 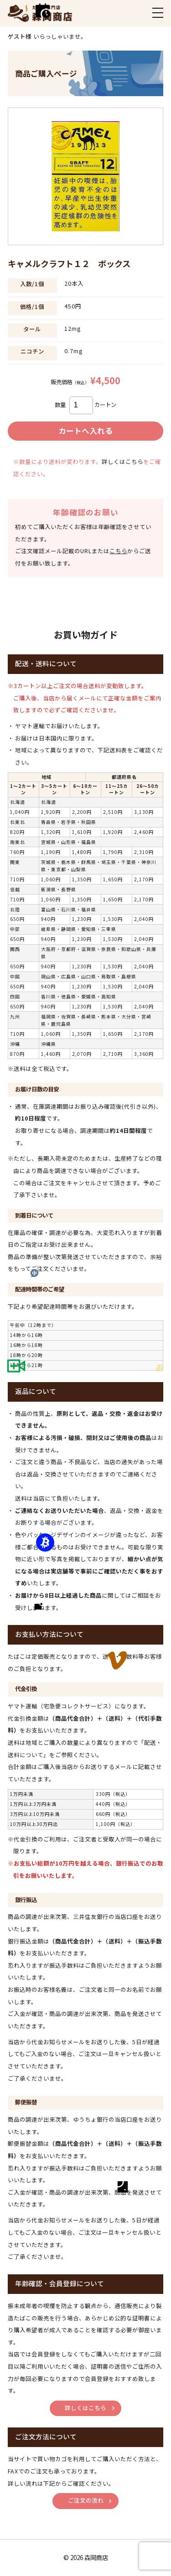 What do you see at coordinates (45, 1543) in the screenshot?
I see `bitcoin cryptocurrency logo` at bounding box center [45, 1543].